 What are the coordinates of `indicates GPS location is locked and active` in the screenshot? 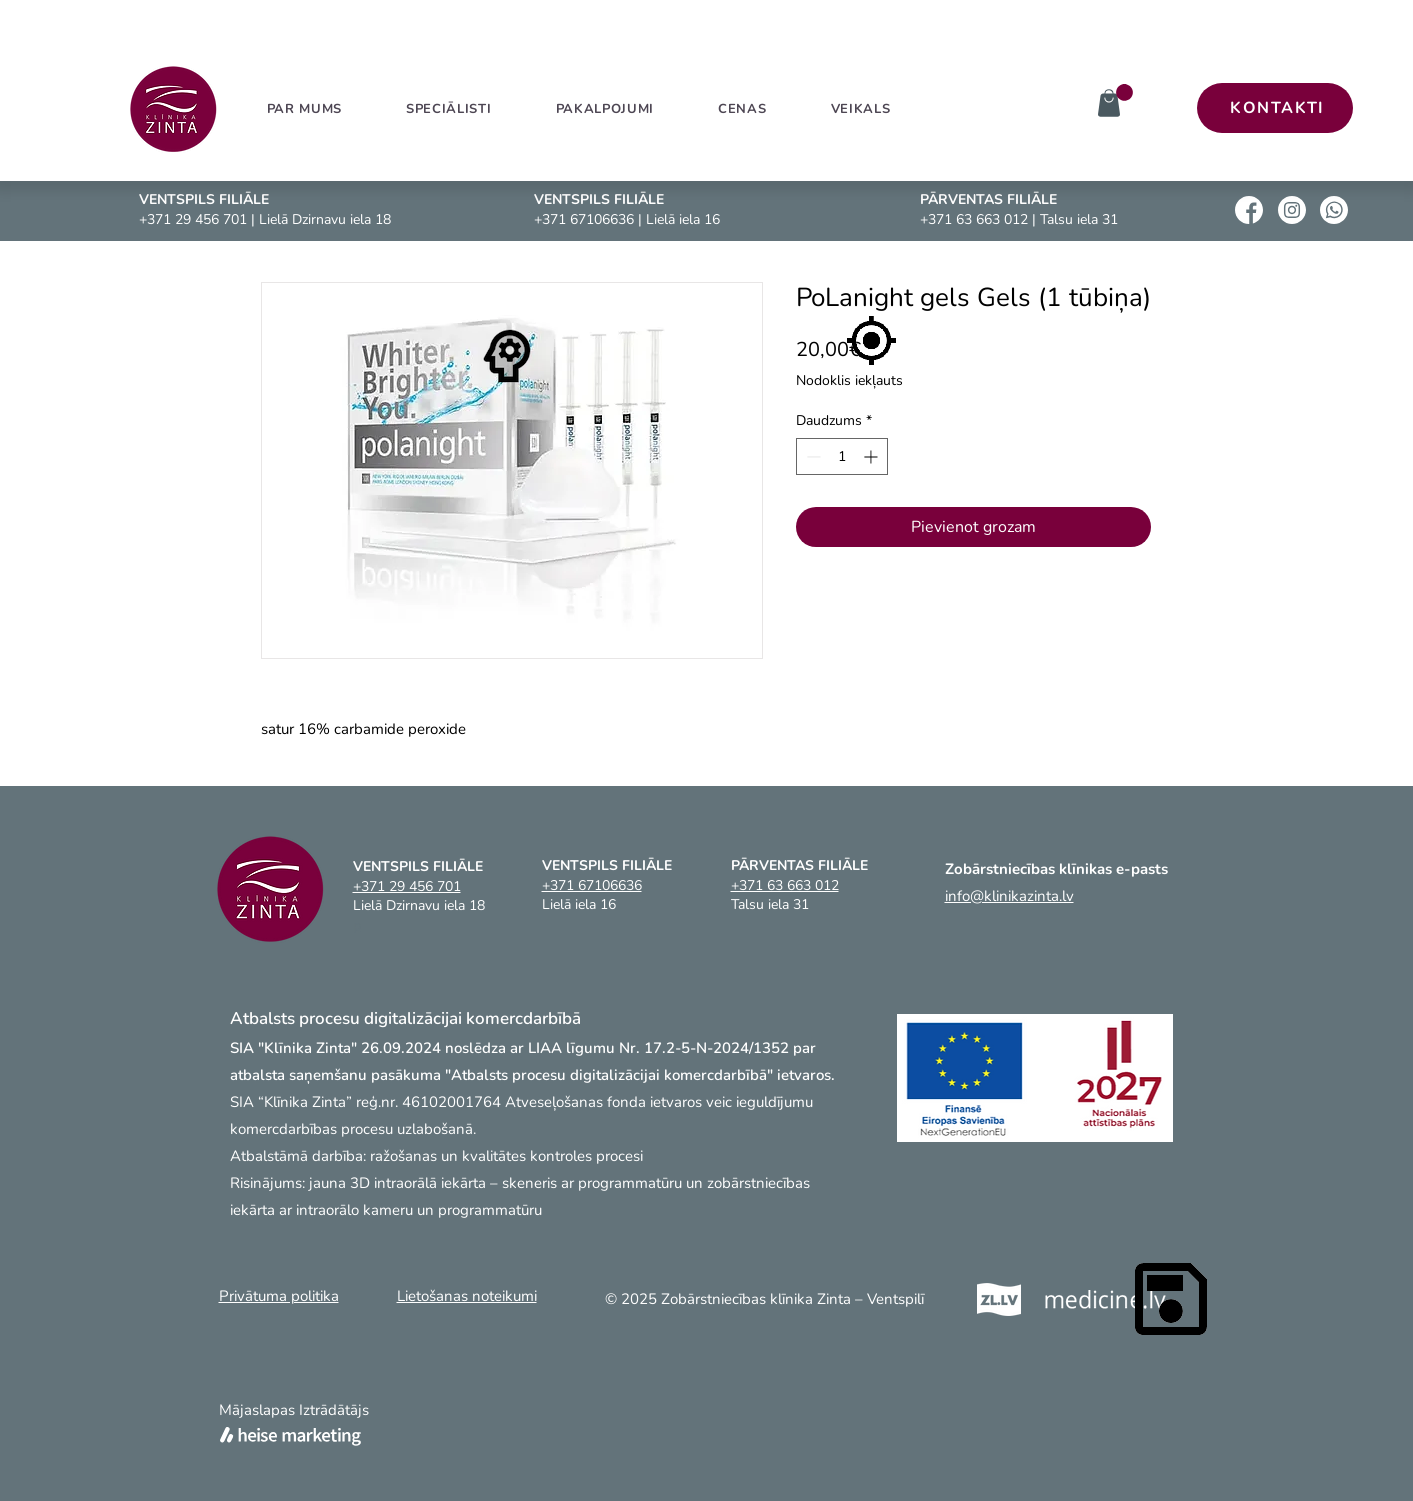 It's located at (871, 340).